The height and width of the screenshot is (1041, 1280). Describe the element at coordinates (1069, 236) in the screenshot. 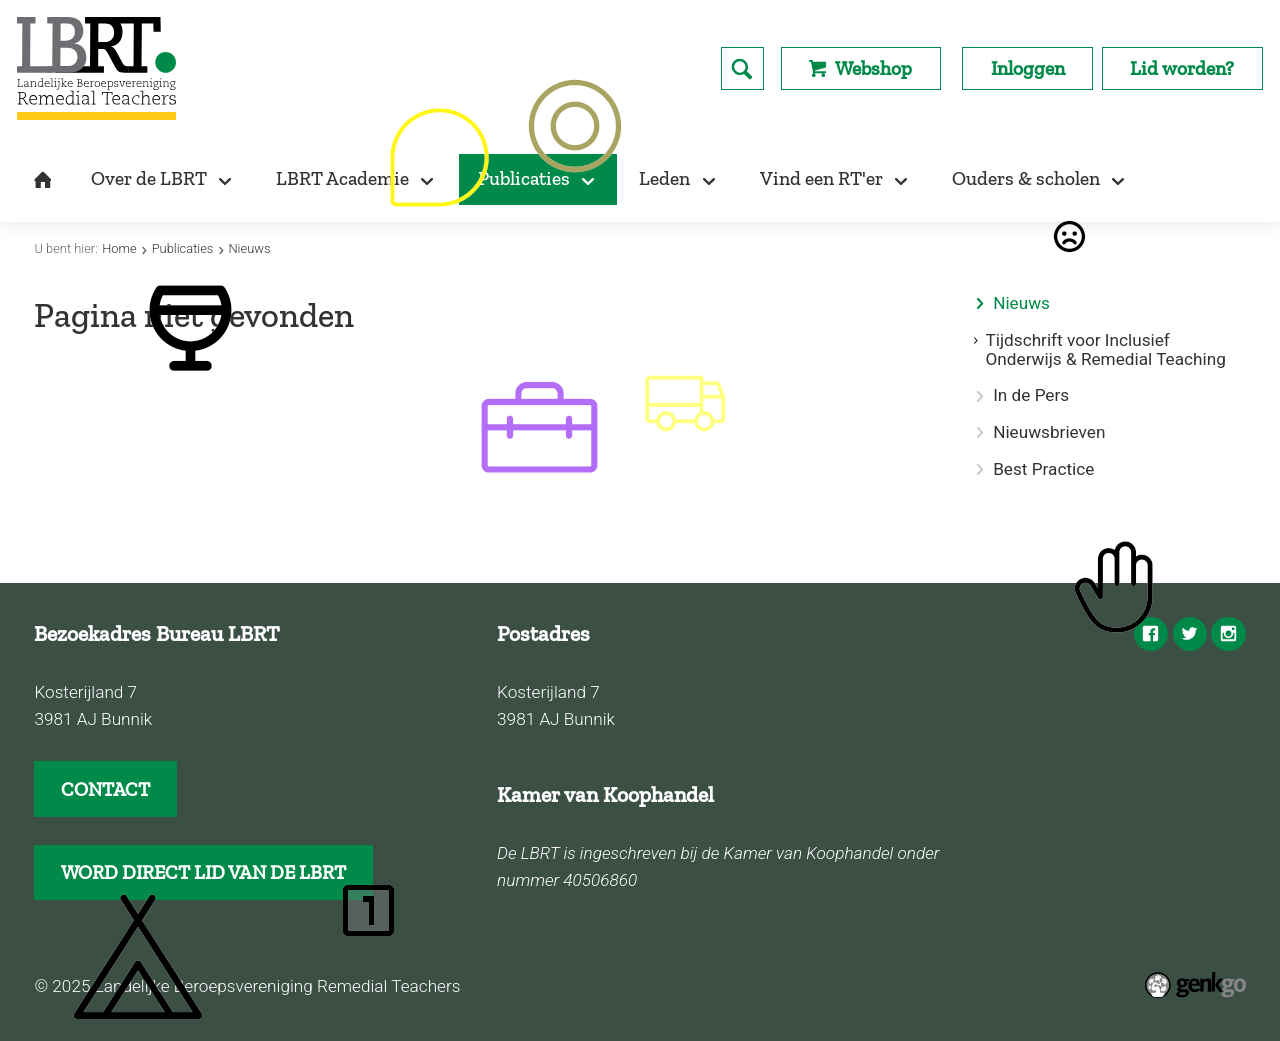

I see `indicate negative feedback or dissatisfaction` at that location.